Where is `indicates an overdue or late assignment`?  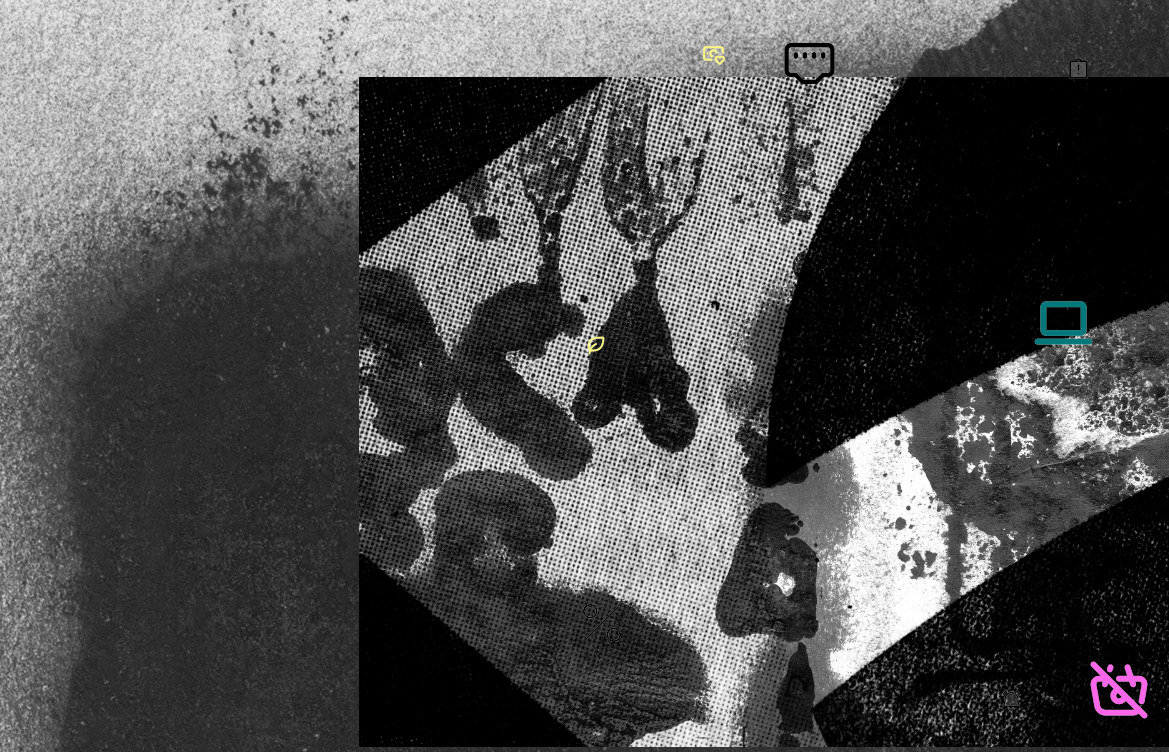 indicates an overdue or late assignment is located at coordinates (1078, 69).